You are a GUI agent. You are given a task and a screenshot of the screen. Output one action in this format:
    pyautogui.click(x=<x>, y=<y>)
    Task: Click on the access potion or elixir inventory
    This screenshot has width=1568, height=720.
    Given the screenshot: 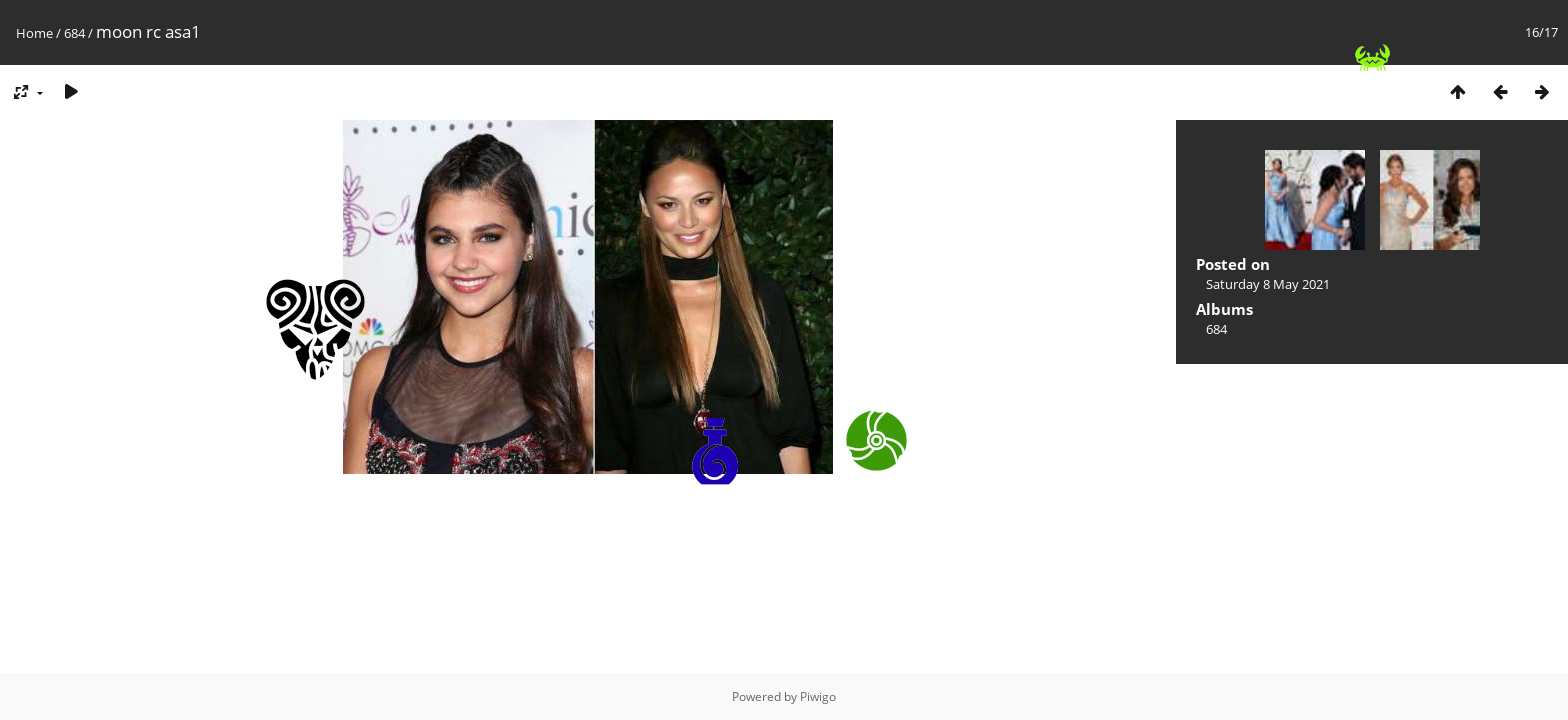 What is the action you would take?
    pyautogui.click(x=715, y=451)
    